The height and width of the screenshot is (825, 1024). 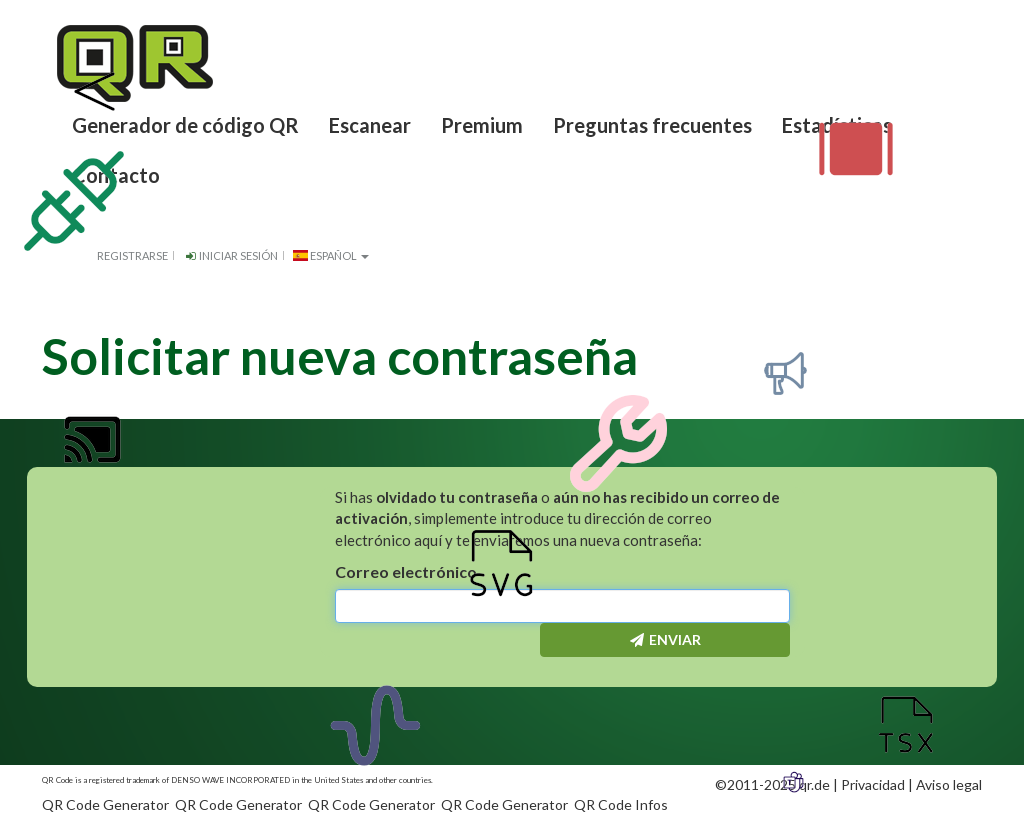 I want to click on open an SVG file, so click(x=502, y=566).